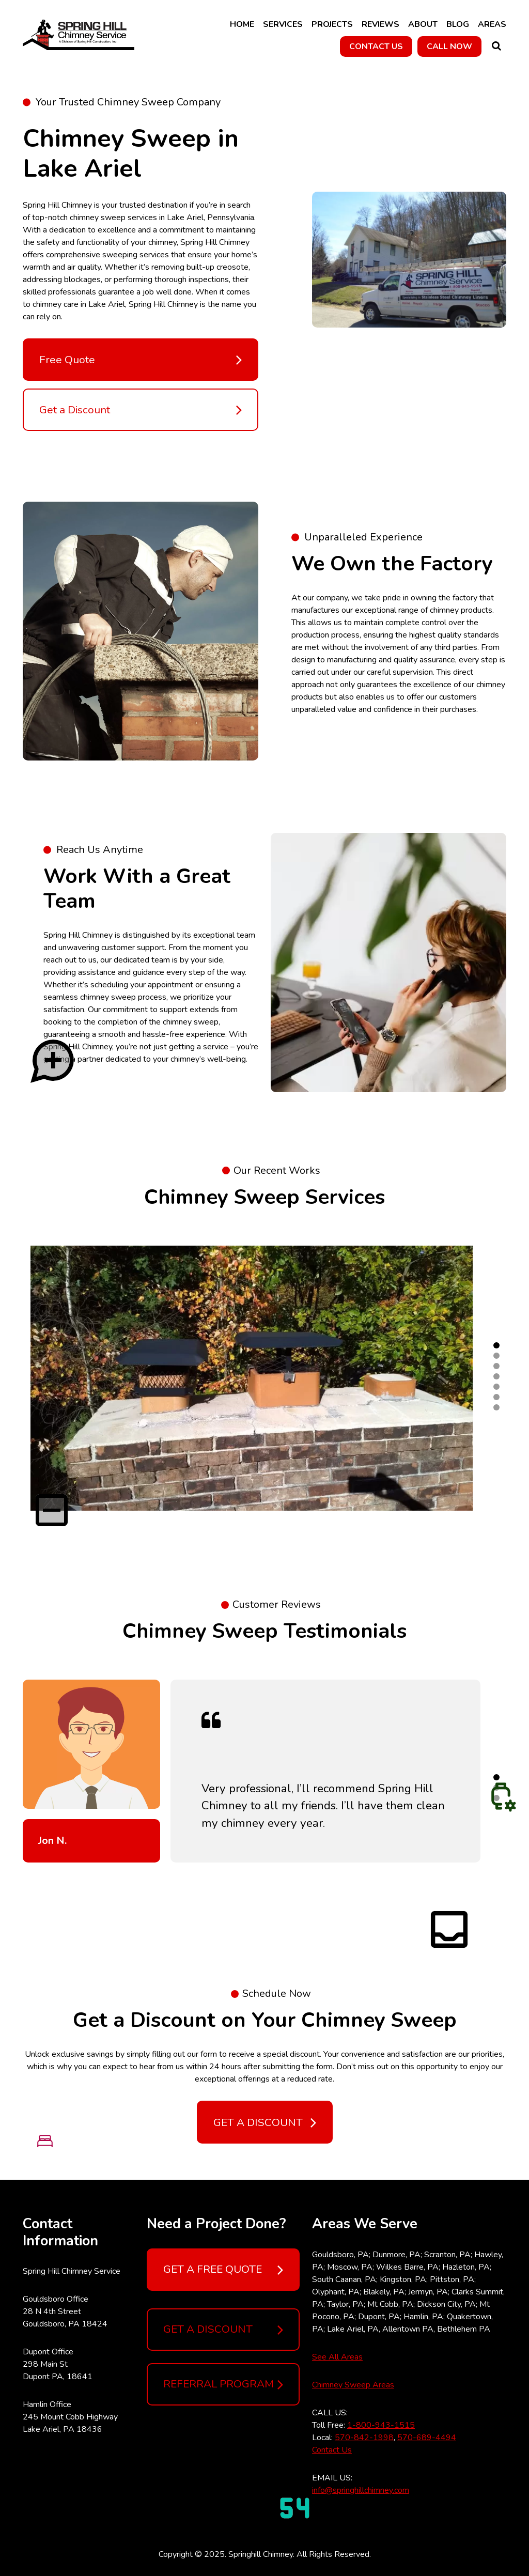 The image size is (529, 2576). What do you see at coordinates (53, 1060) in the screenshot?
I see `add a comment or review to a map location` at bounding box center [53, 1060].